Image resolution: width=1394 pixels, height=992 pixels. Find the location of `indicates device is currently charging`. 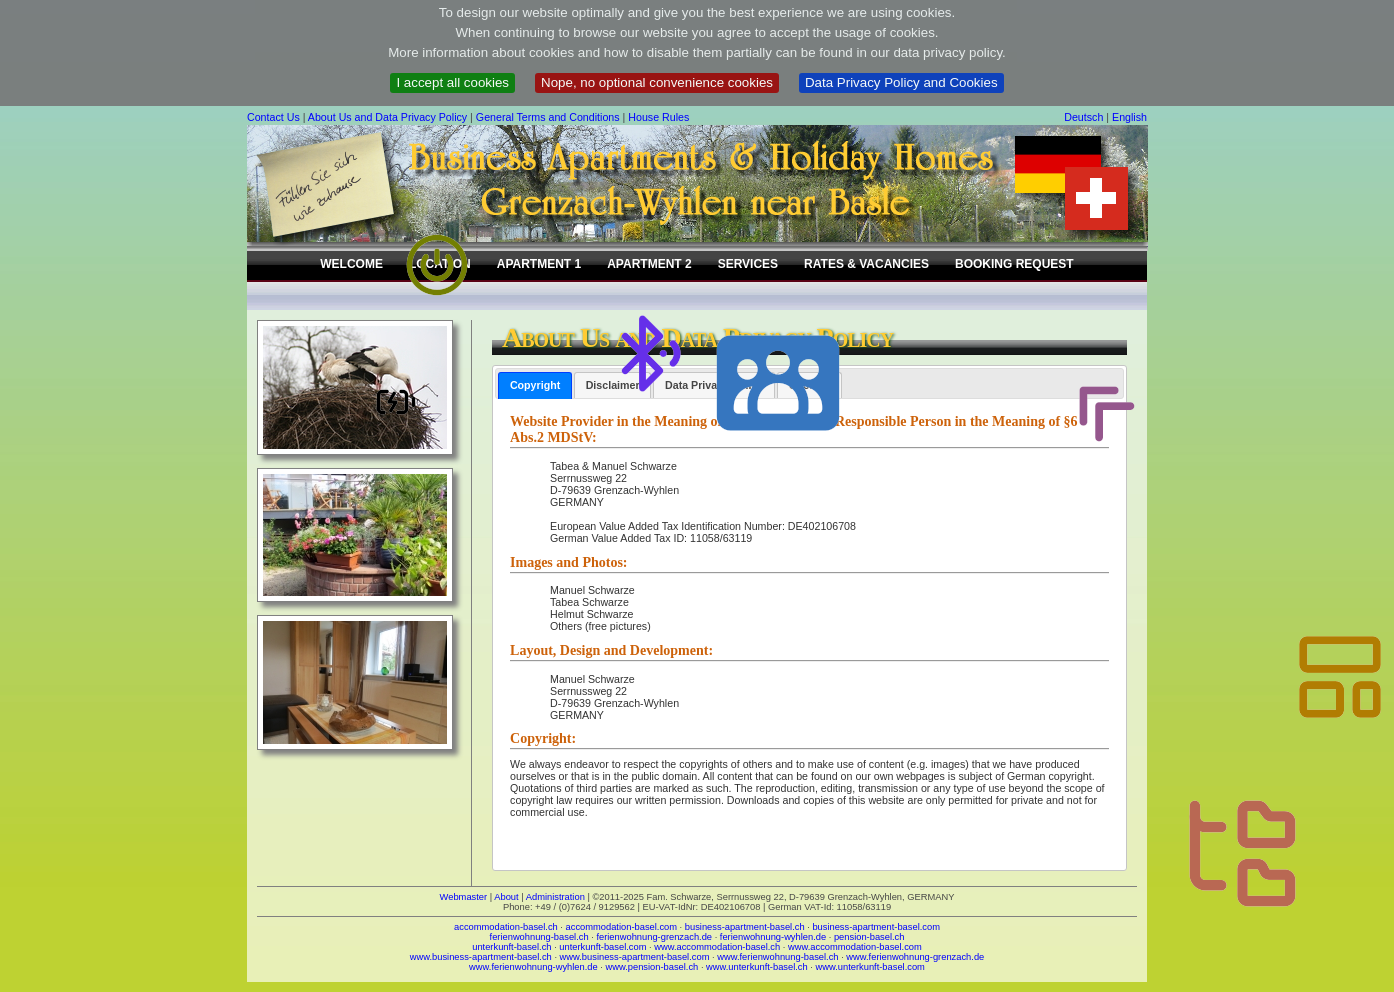

indicates device is currently charging is located at coordinates (396, 402).